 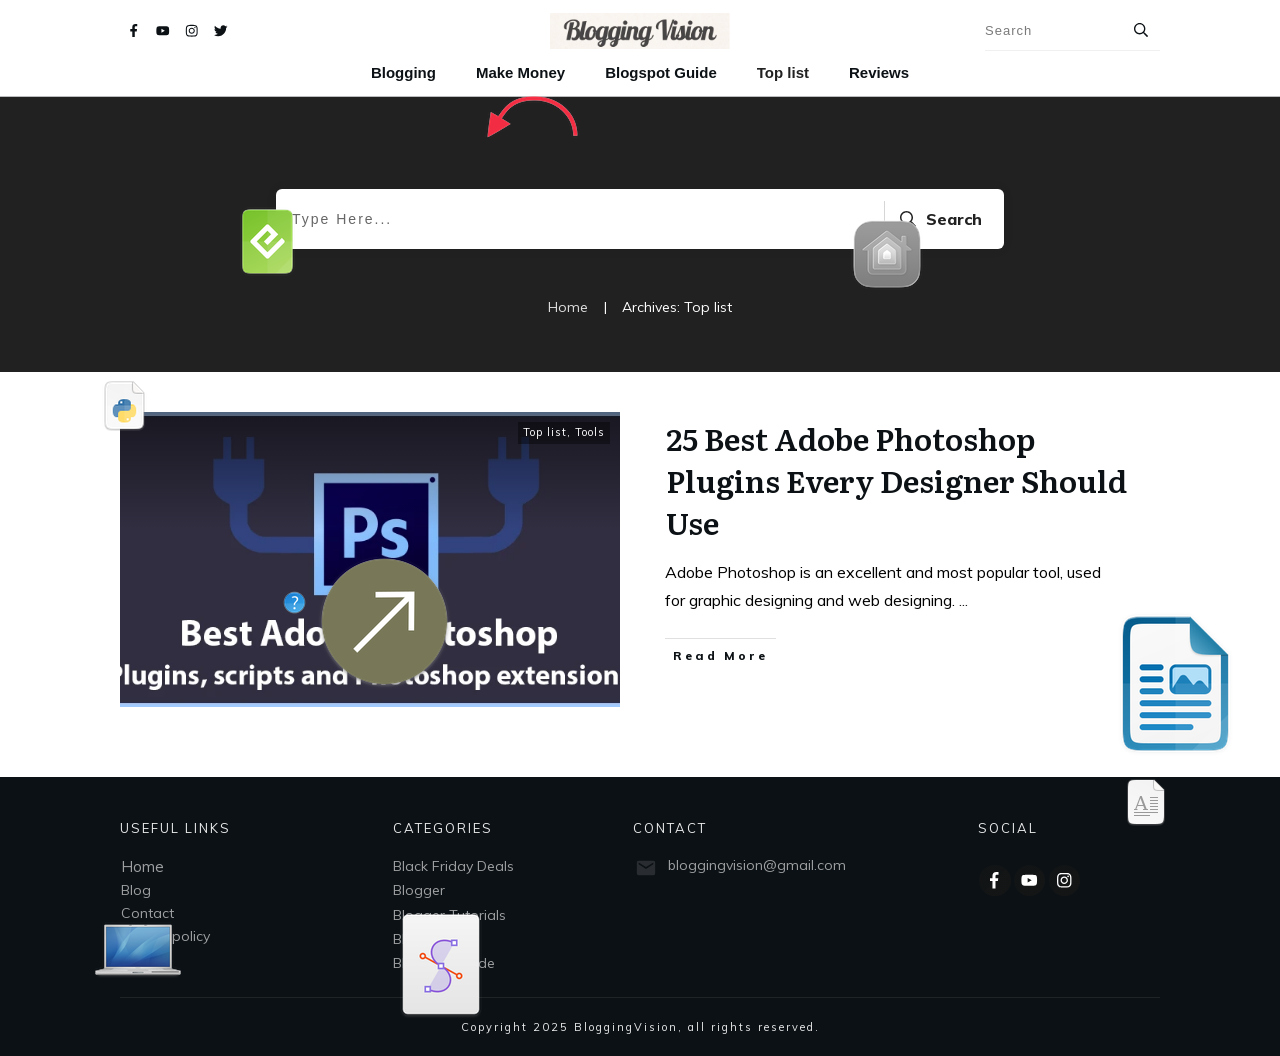 I want to click on libreoffice writer document template file, so click(x=1175, y=683).